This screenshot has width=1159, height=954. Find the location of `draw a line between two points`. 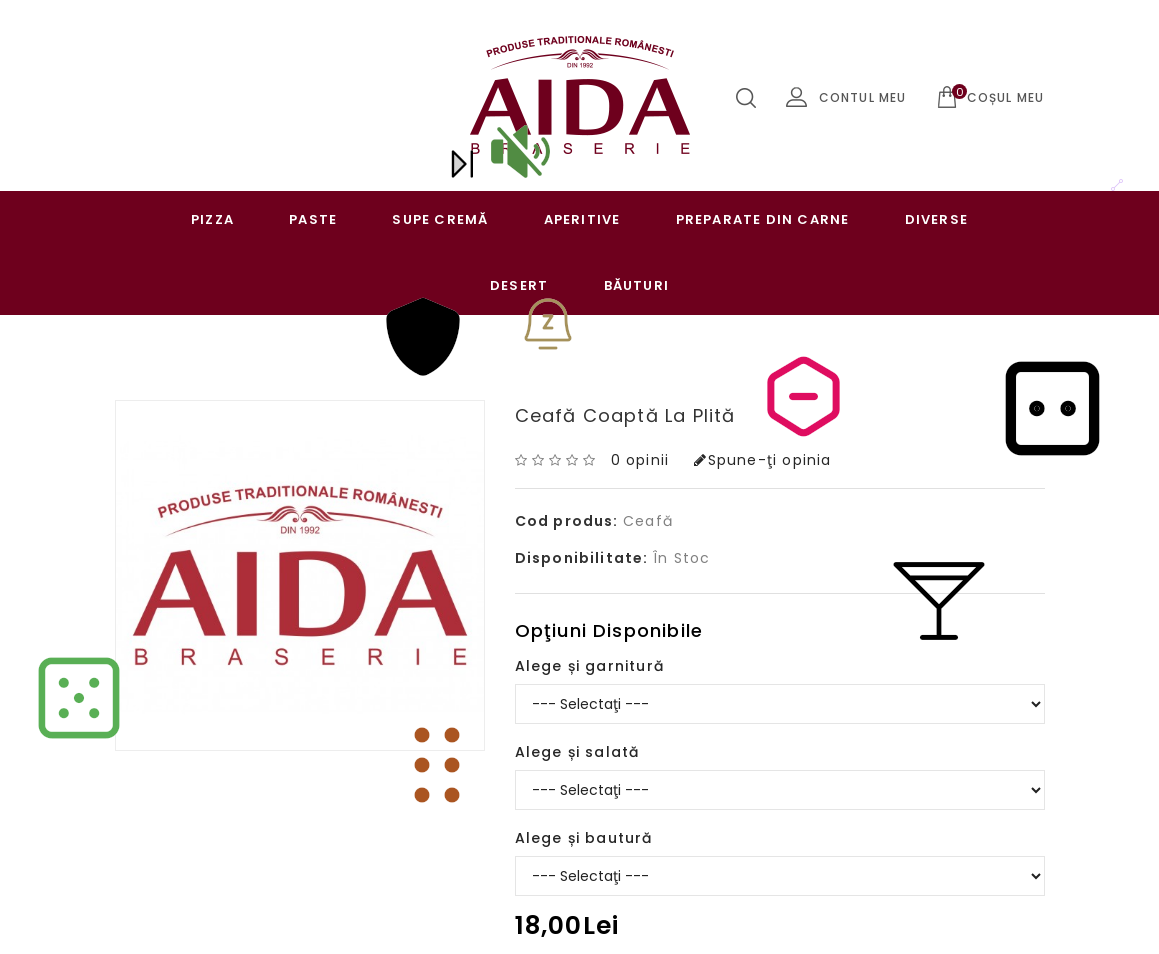

draw a line between two points is located at coordinates (1117, 185).